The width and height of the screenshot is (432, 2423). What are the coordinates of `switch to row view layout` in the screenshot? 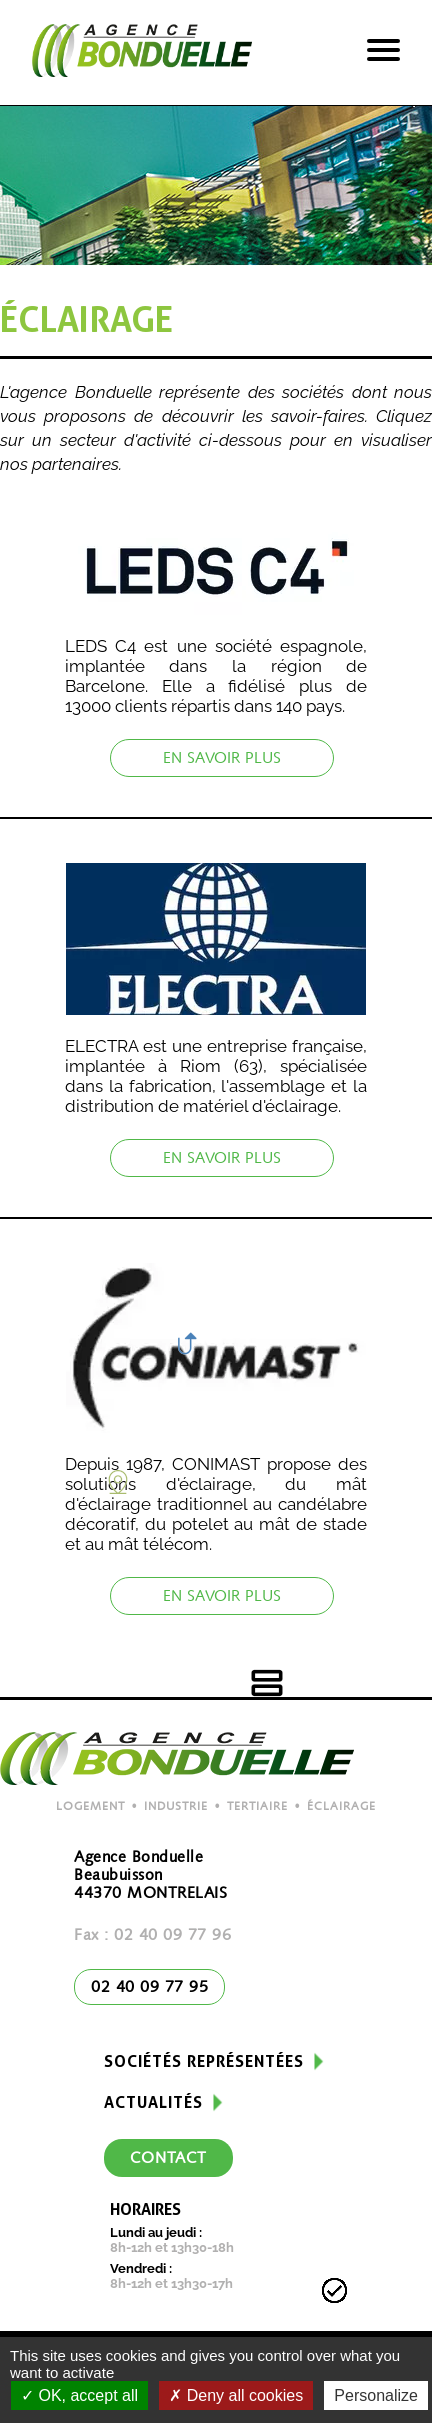 It's located at (267, 1683).